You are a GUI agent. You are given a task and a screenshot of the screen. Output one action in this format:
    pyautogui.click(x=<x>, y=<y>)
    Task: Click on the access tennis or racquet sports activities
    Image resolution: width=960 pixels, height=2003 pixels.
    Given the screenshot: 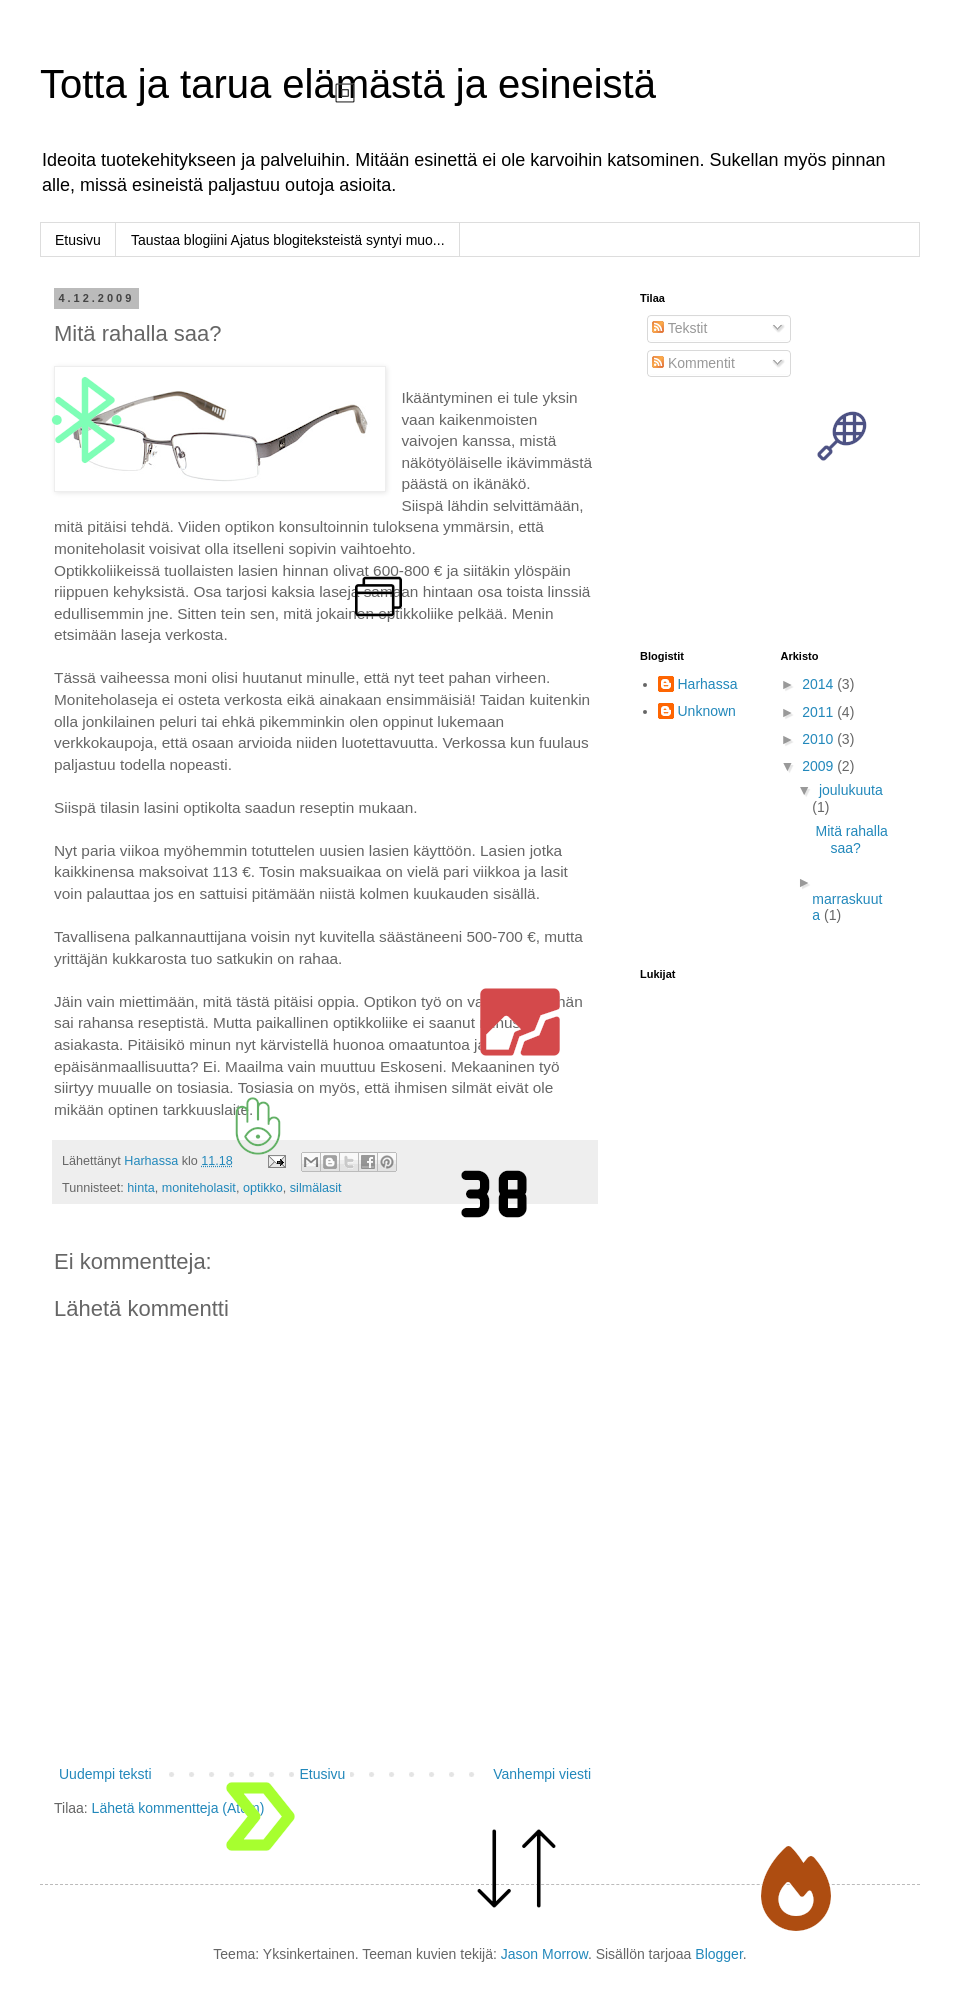 What is the action you would take?
    pyautogui.click(x=841, y=437)
    